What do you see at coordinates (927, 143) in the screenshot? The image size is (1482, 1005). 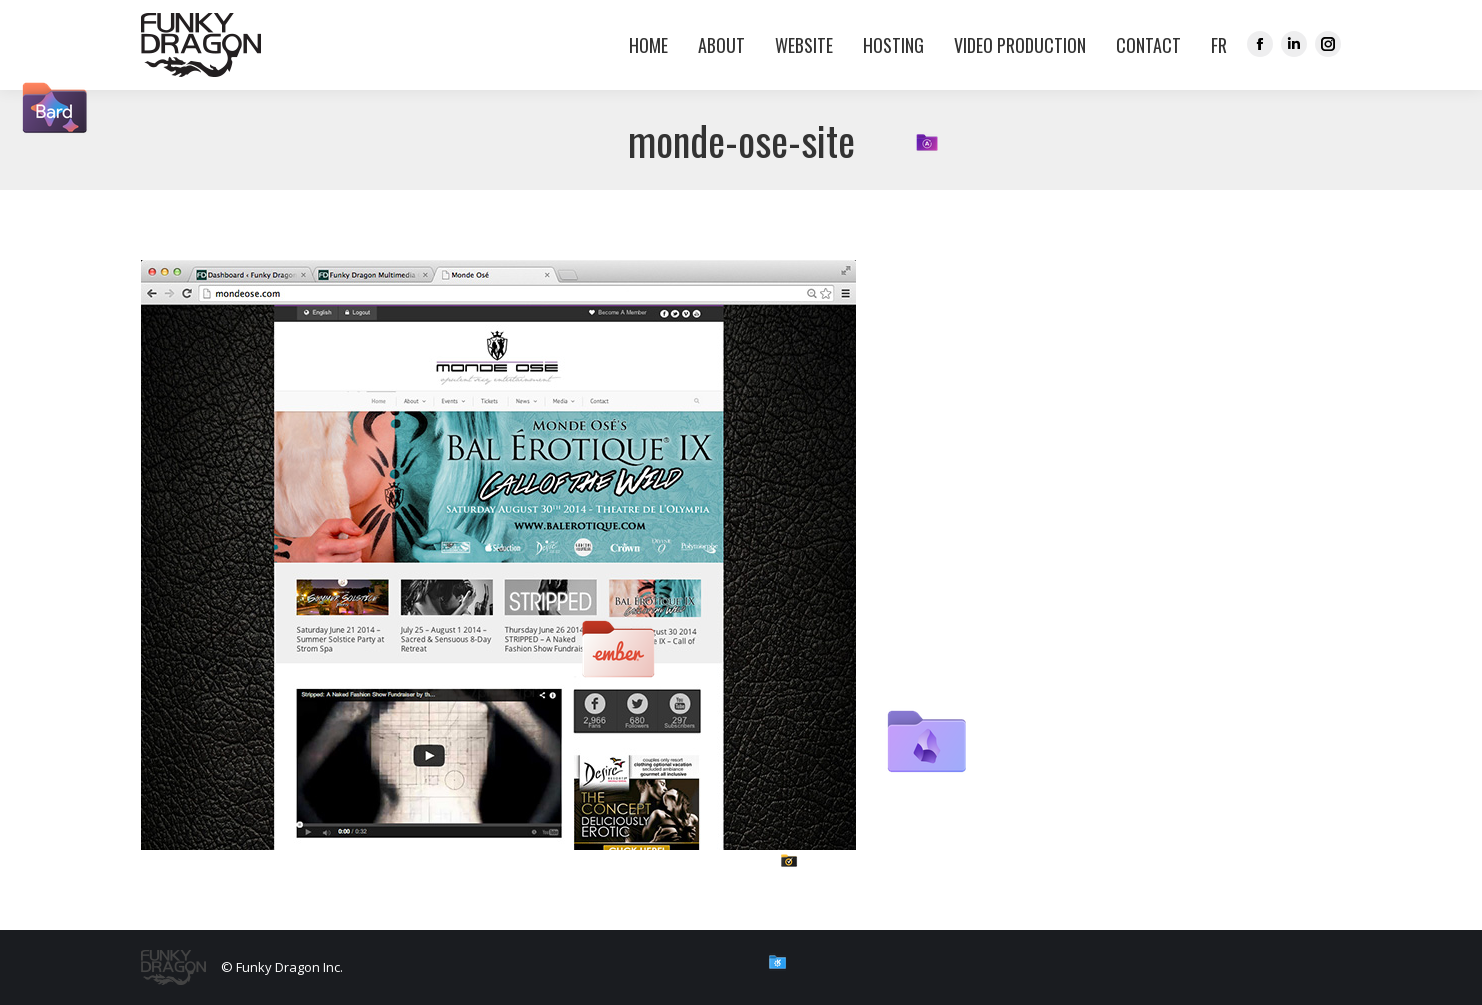 I see `open apollo app files folder` at bounding box center [927, 143].